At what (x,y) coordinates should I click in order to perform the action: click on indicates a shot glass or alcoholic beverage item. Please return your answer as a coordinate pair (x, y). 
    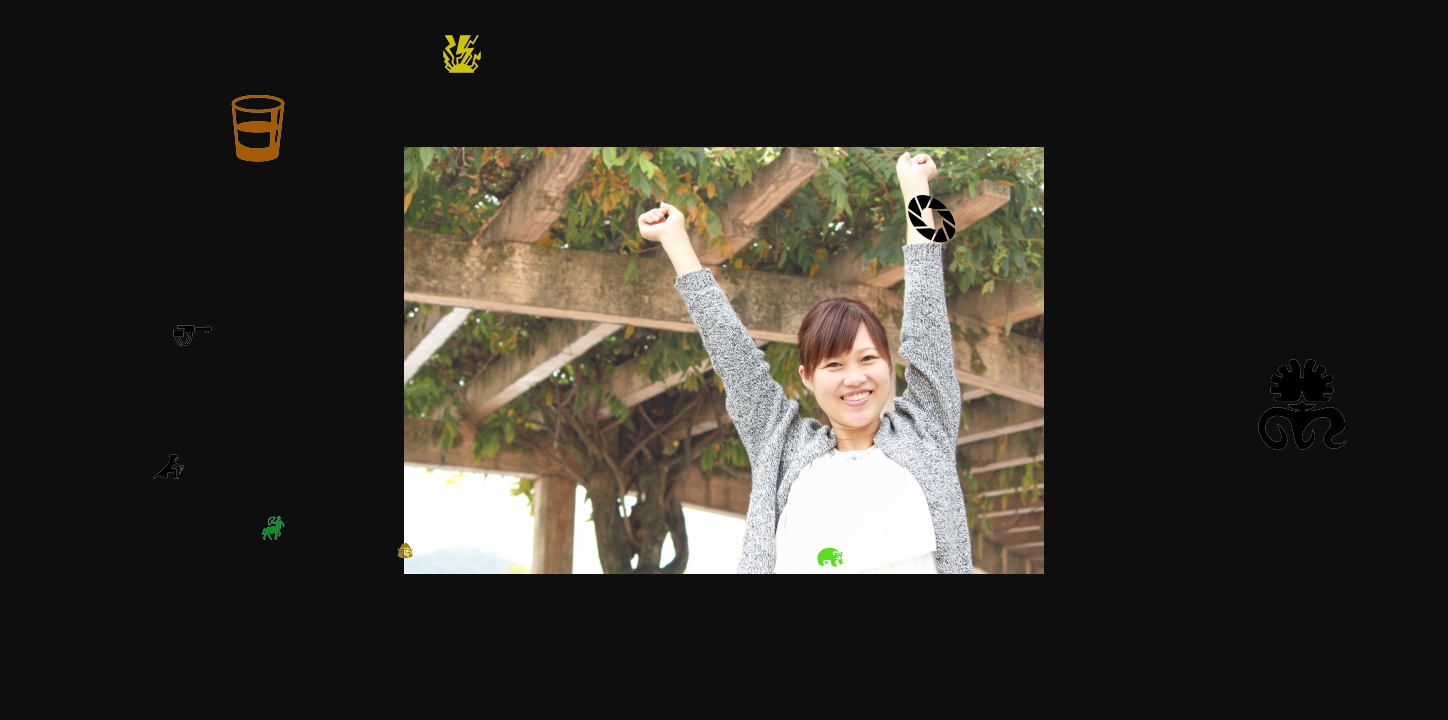
    Looking at the image, I should click on (258, 128).